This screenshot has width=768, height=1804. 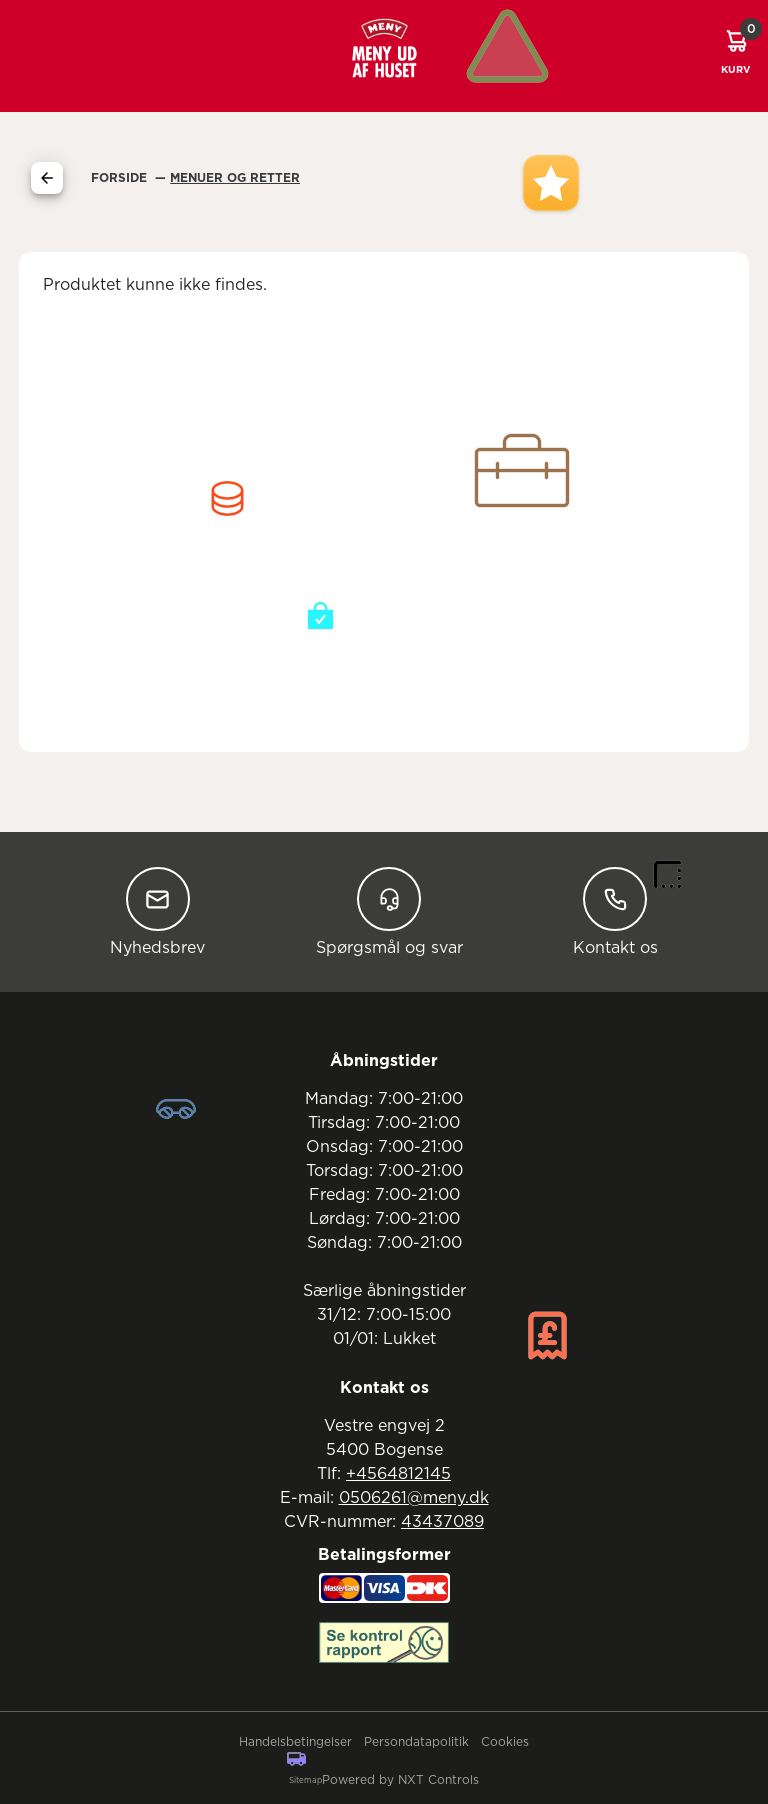 What do you see at coordinates (547, 1335) in the screenshot?
I see `view receipt or transaction in British pounds` at bounding box center [547, 1335].